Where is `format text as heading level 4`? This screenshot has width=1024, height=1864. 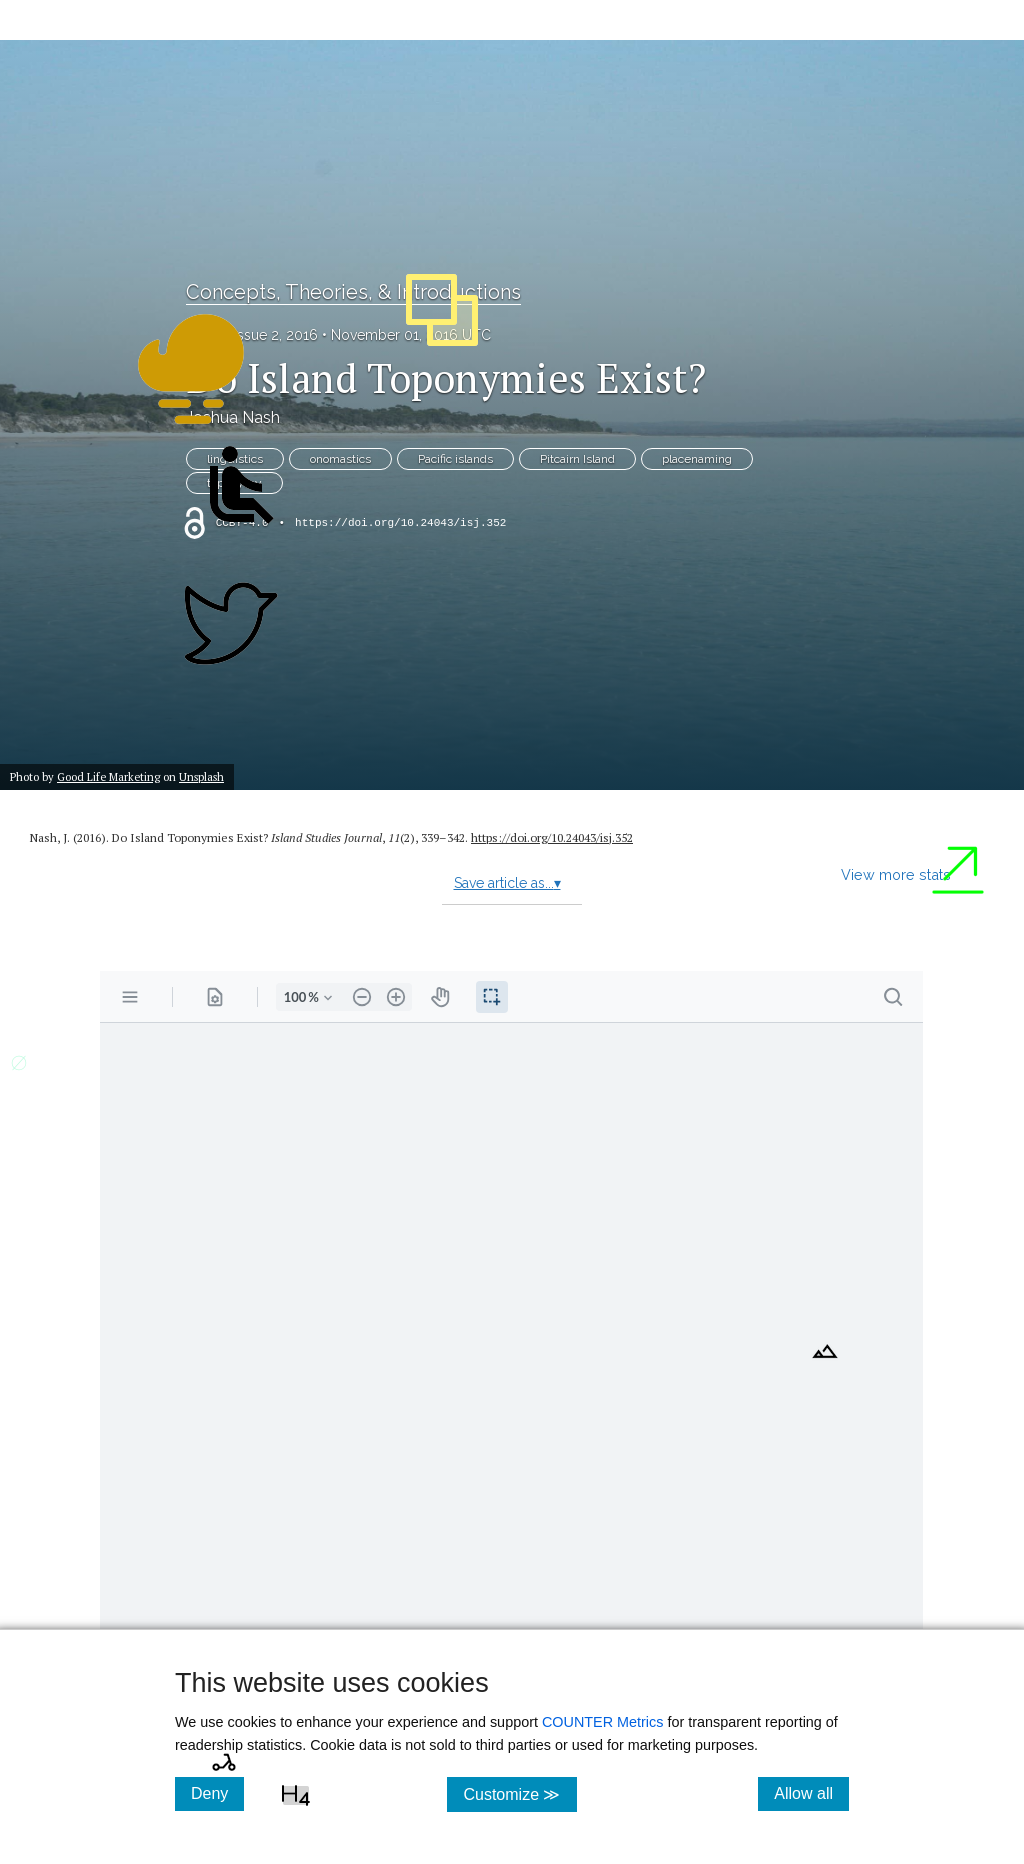 format text as heading level 4 is located at coordinates (294, 1795).